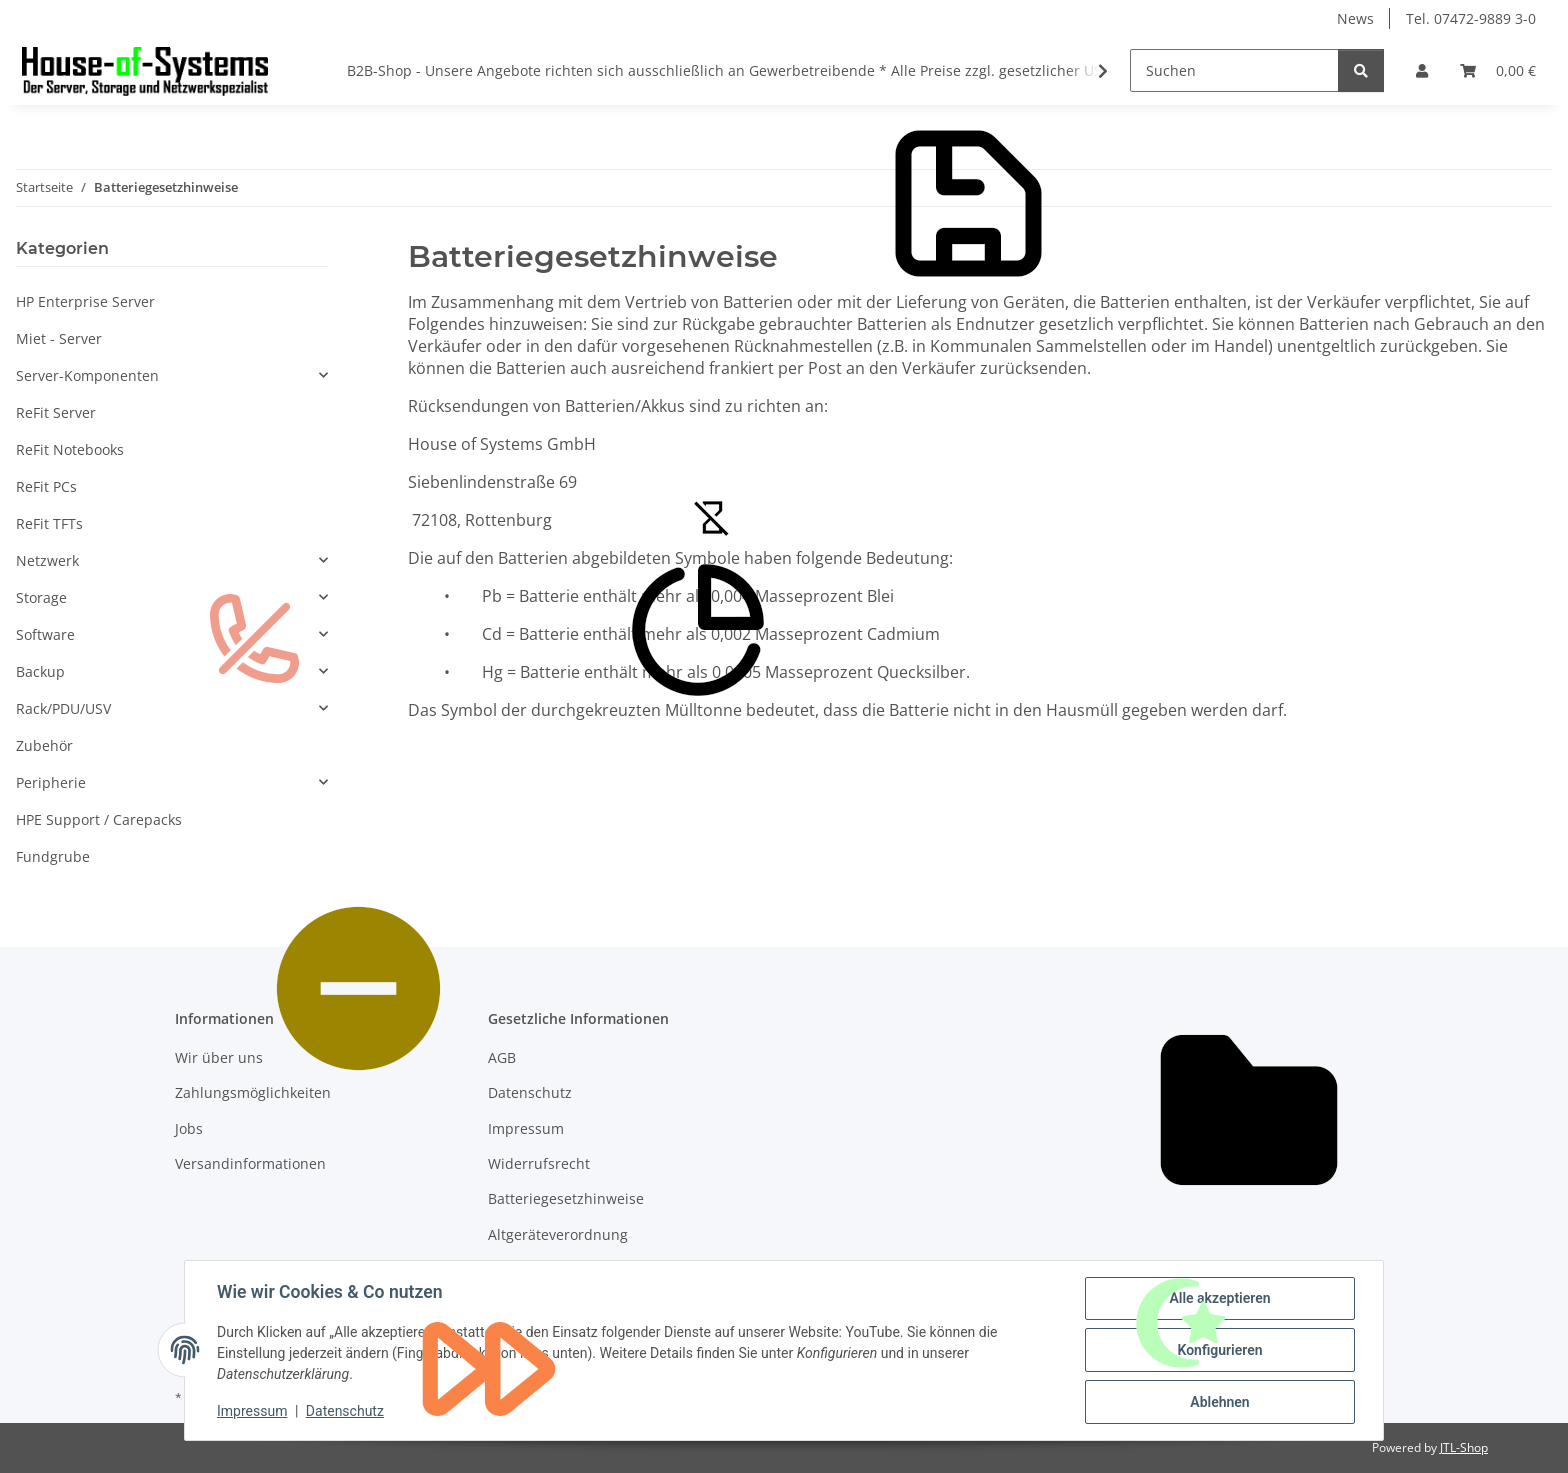 Image resolution: width=1568 pixels, height=1473 pixels. I want to click on mute or disable incoming calls, so click(254, 638).